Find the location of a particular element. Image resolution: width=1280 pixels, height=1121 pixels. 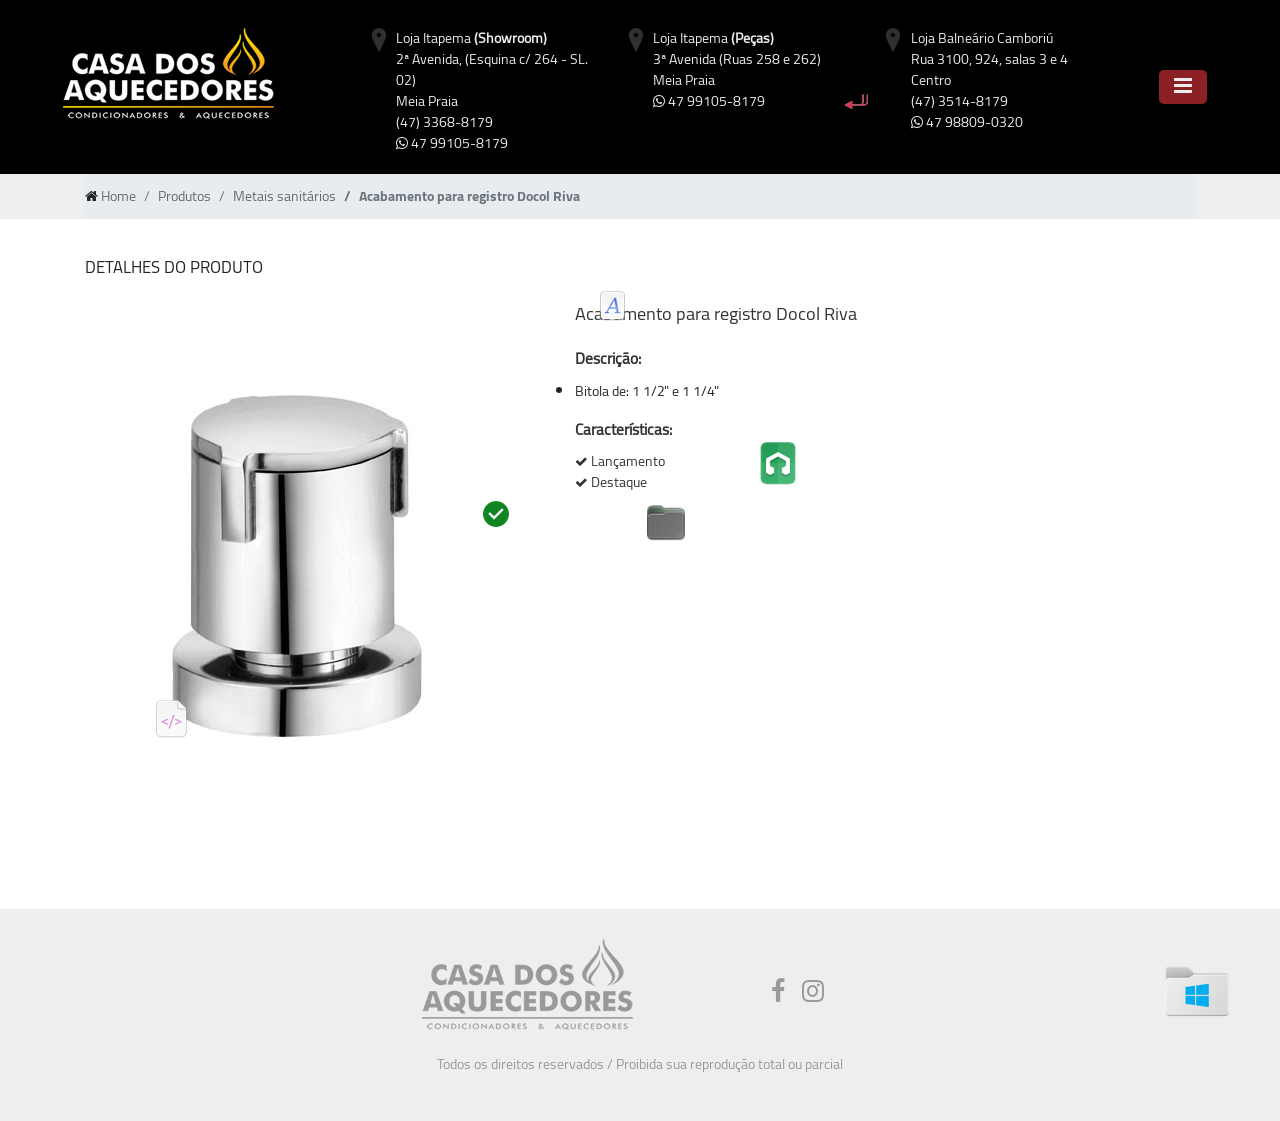

an XML or markup file is located at coordinates (171, 718).